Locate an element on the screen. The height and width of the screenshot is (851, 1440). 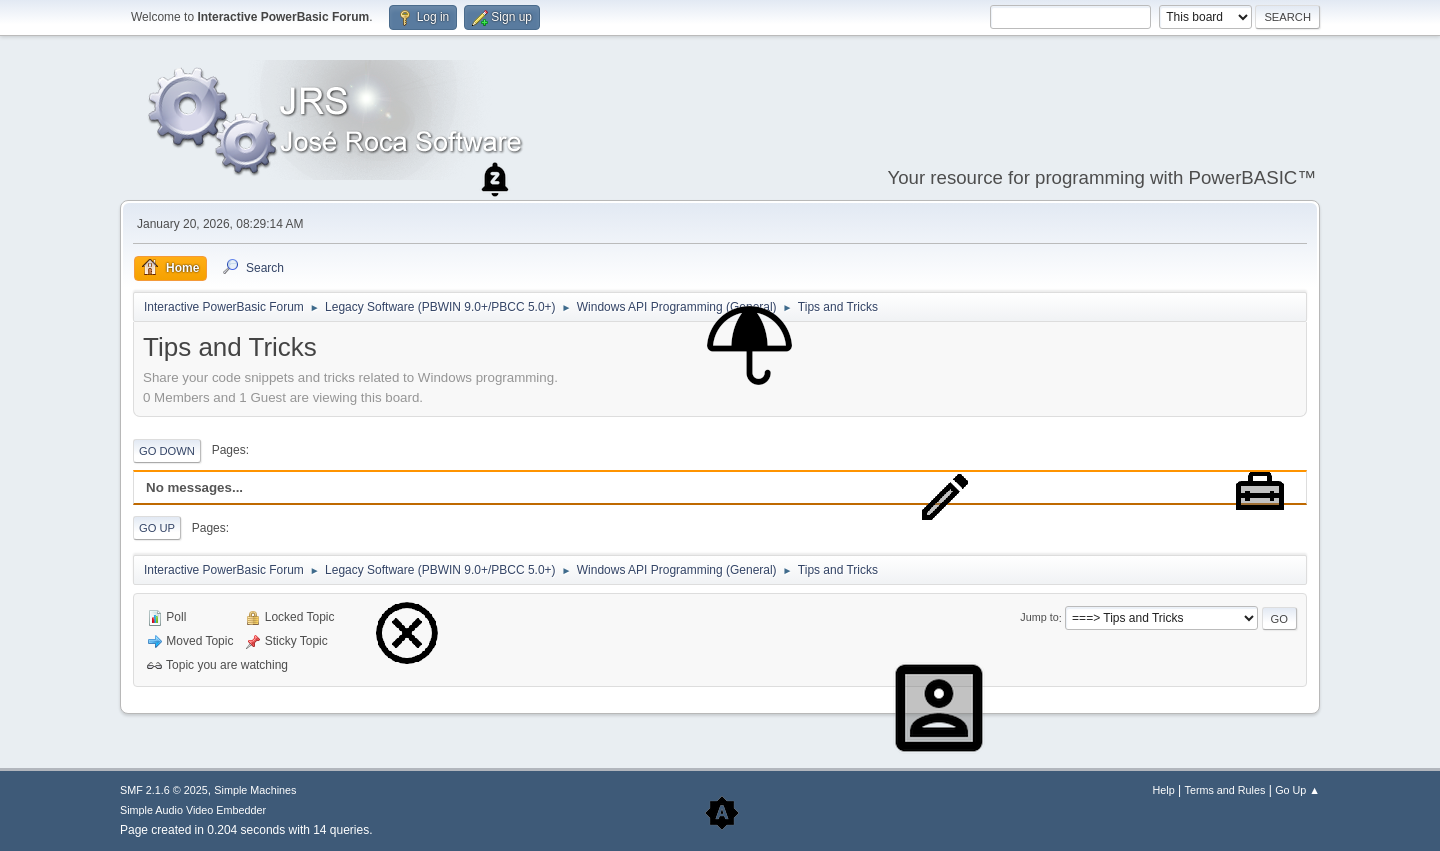
enable automatic brightness adjustment is located at coordinates (722, 813).